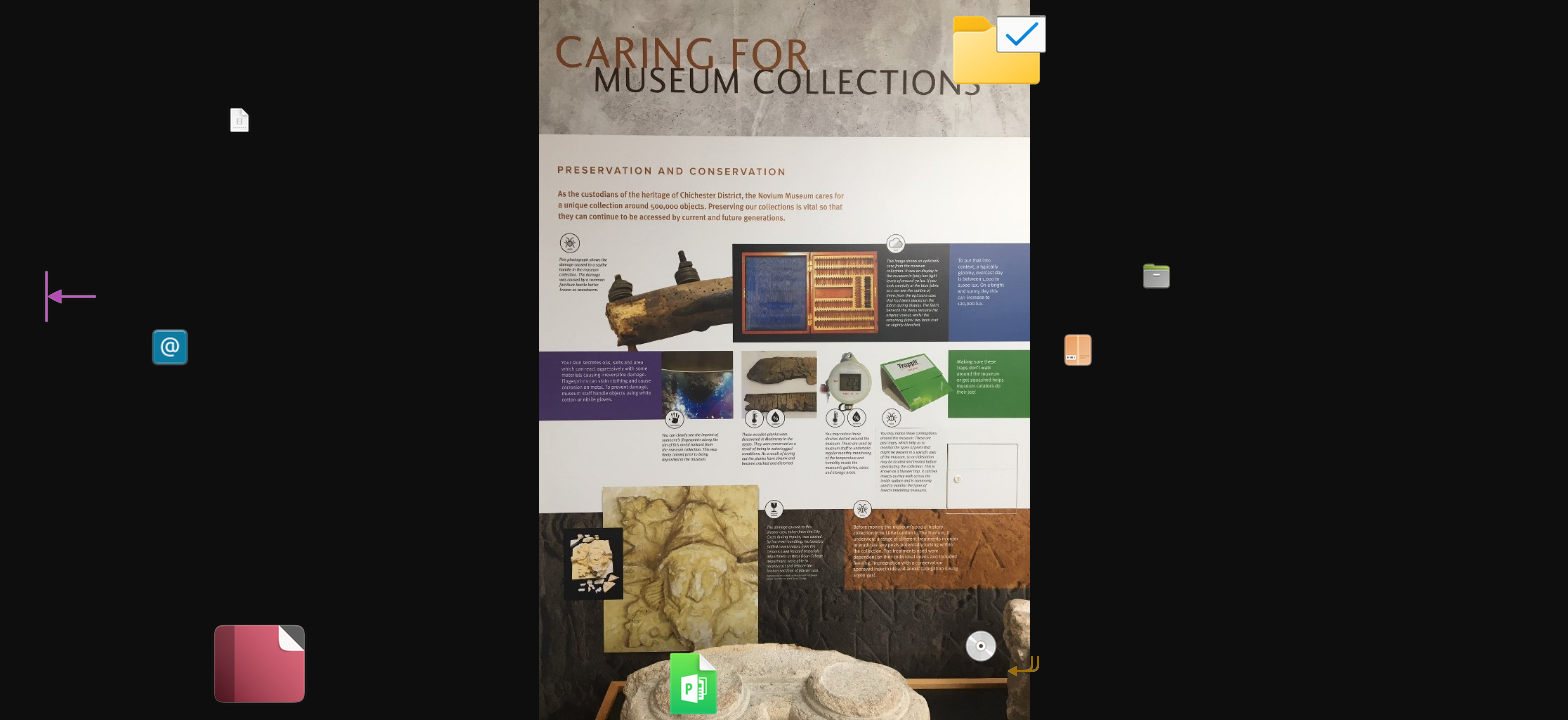  Describe the element at coordinates (1078, 350) in the screenshot. I see `a compressed or archived file` at that location.